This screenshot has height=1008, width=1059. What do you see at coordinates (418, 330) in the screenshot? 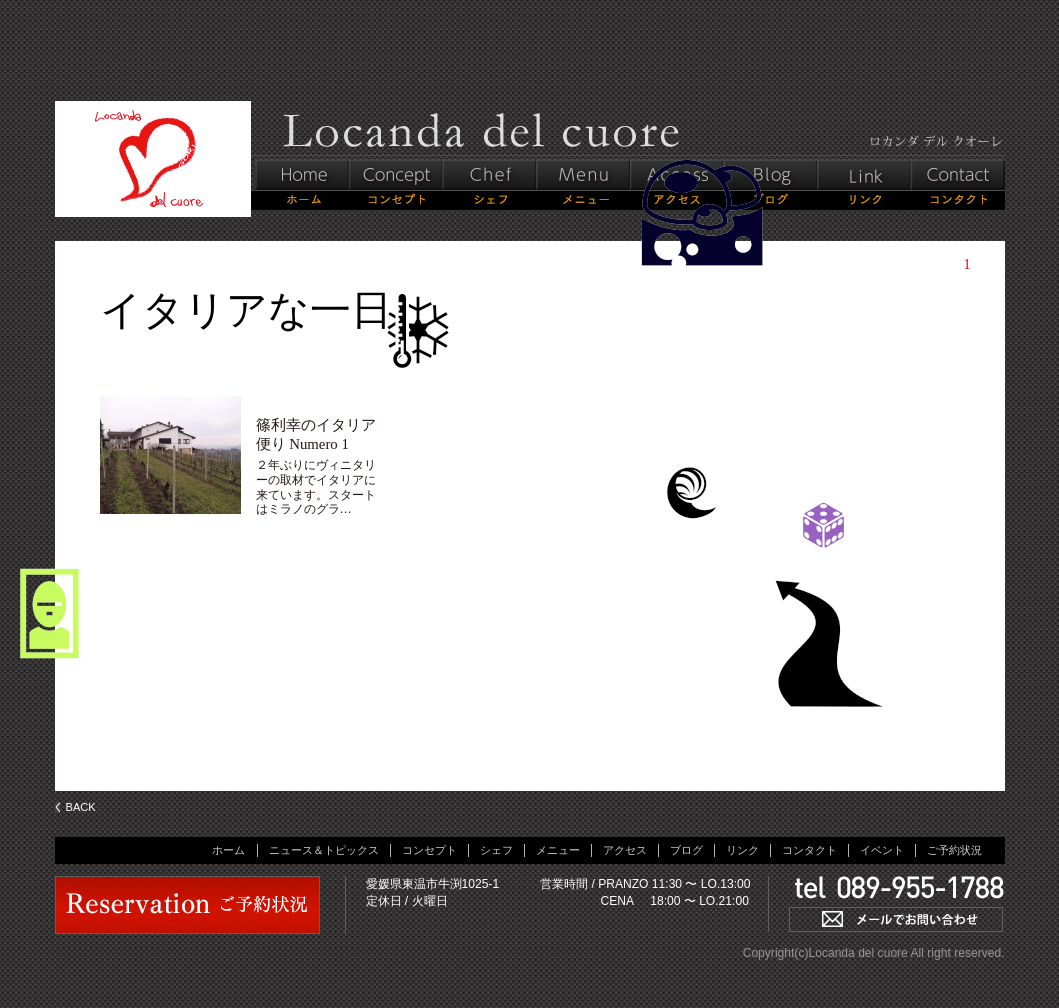
I see `indicates cold temperature or low reading` at bounding box center [418, 330].